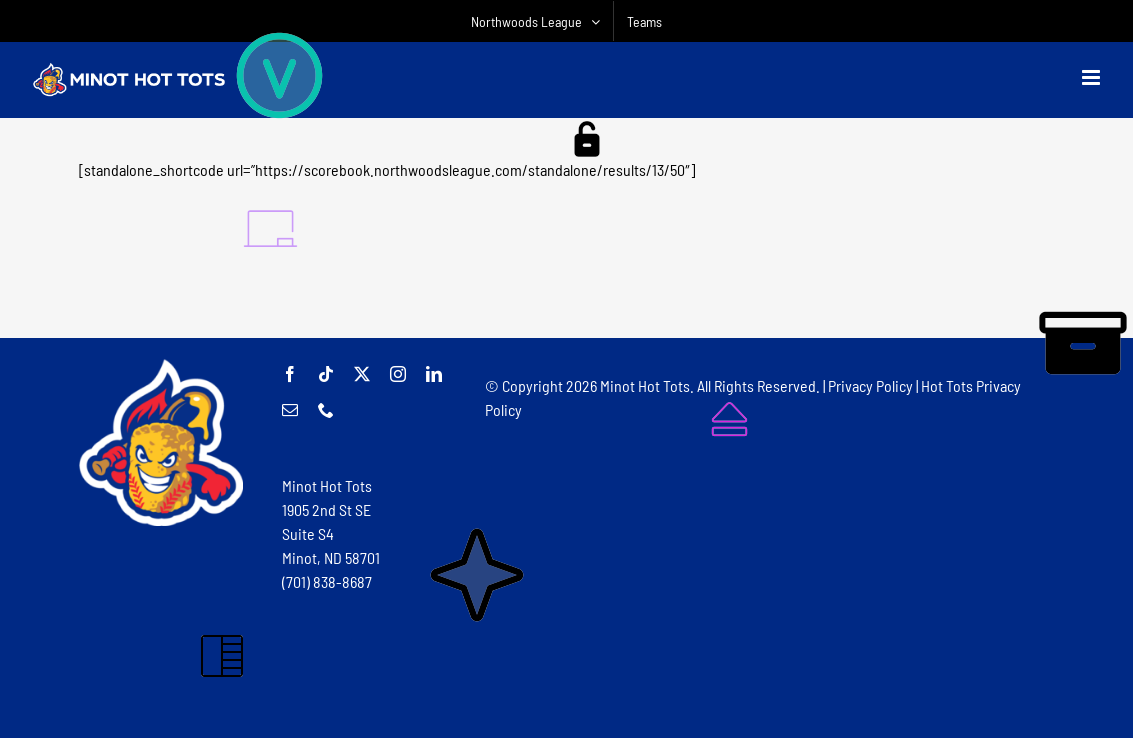 The width and height of the screenshot is (1133, 738). What do you see at coordinates (477, 575) in the screenshot?
I see `indicates a featured or highlighted item` at bounding box center [477, 575].